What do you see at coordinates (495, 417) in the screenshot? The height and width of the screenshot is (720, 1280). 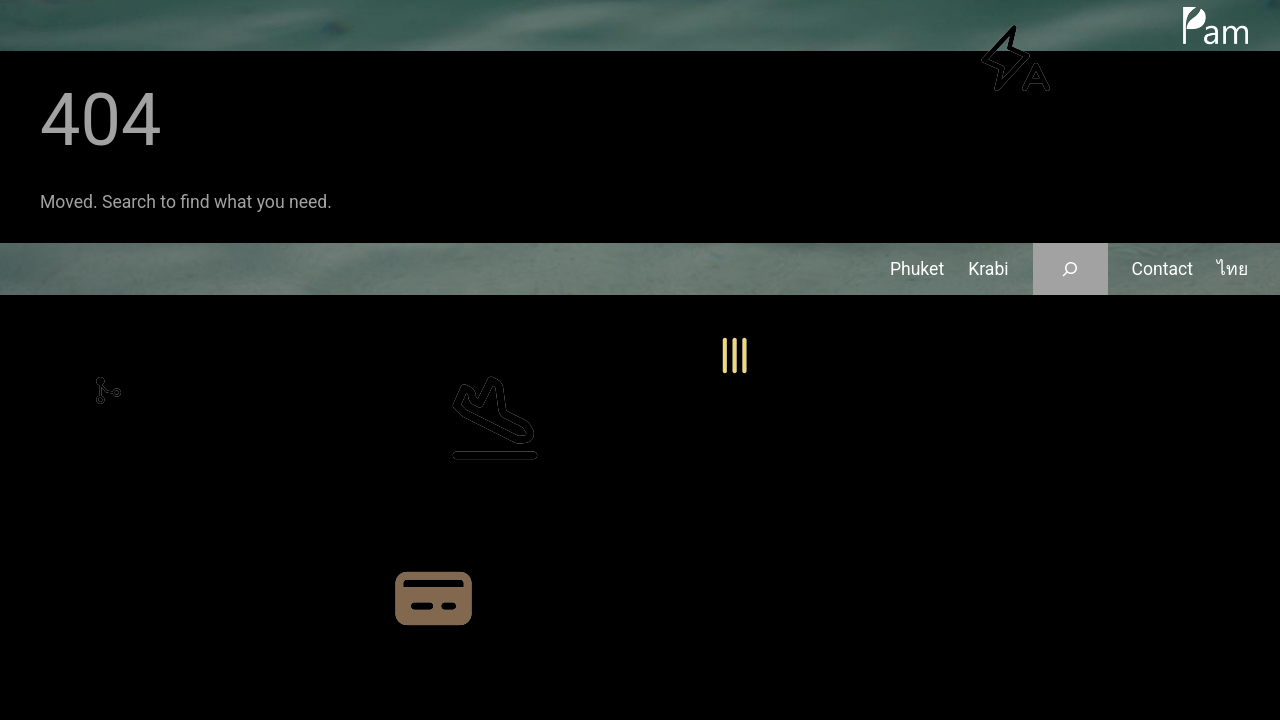 I see `indicates arriving flight status` at bounding box center [495, 417].